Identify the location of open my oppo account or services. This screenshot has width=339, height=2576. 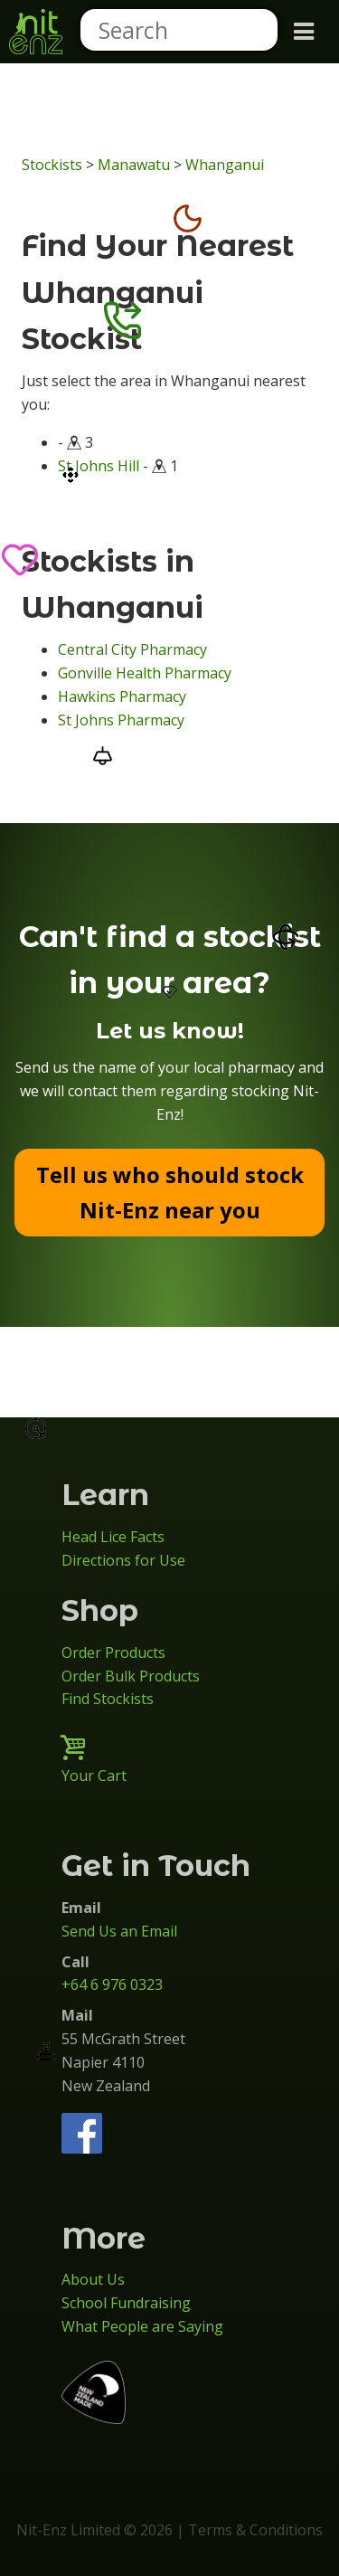
(169, 991).